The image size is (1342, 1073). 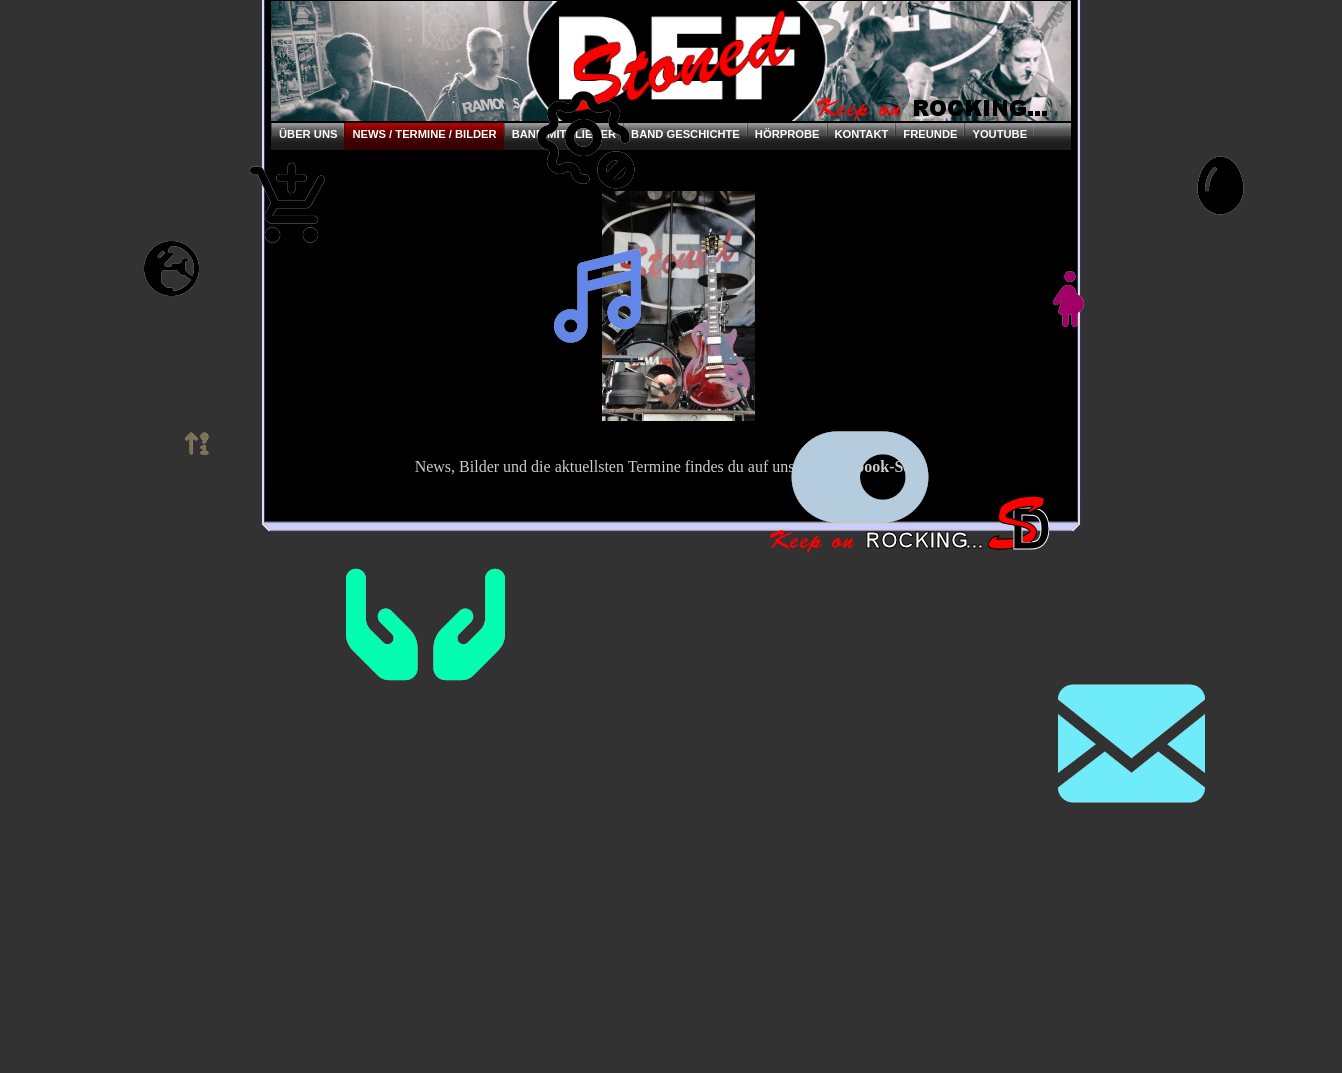 I want to click on indicates pregnancy-related content or services, so click(x=1070, y=299).